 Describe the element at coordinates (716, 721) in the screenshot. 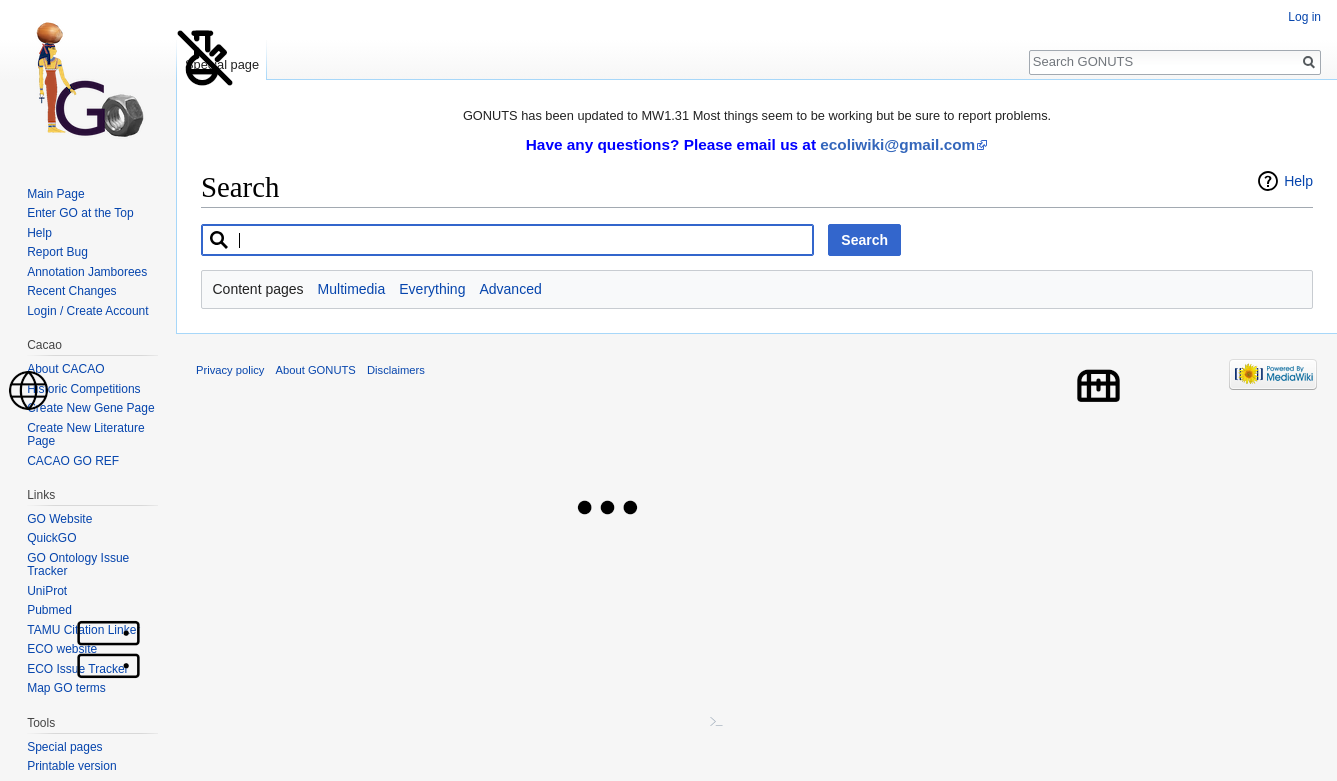

I see `open terminal or command line interface` at that location.